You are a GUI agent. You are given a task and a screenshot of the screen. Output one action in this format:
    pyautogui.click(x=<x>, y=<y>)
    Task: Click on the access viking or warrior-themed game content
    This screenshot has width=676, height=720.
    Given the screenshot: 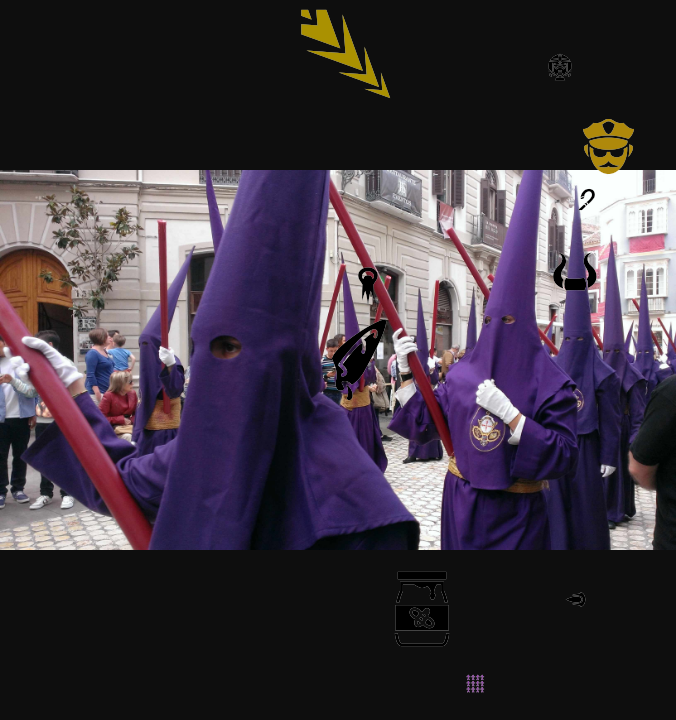 What is the action you would take?
    pyautogui.click(x=575, y=273)
    